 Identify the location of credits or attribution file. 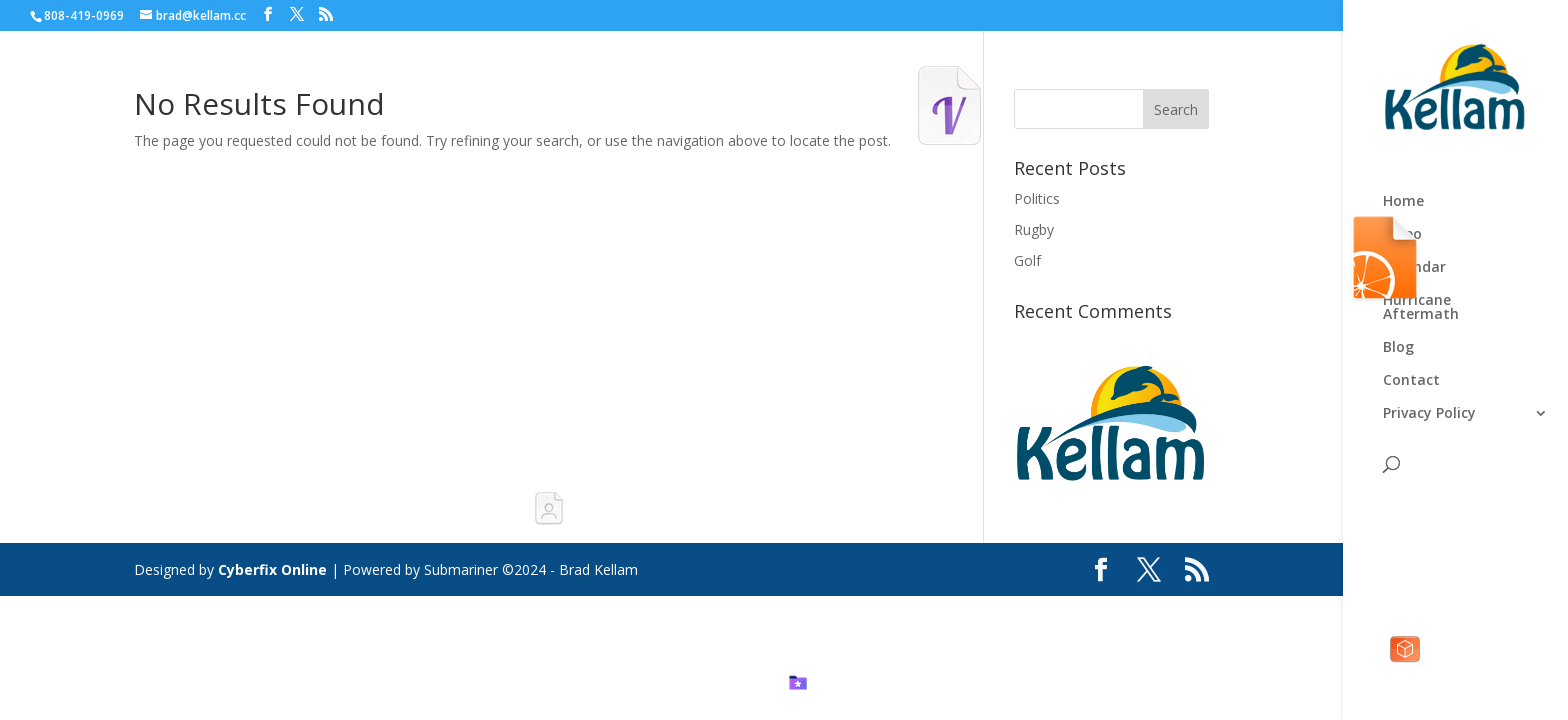
(549, 508).